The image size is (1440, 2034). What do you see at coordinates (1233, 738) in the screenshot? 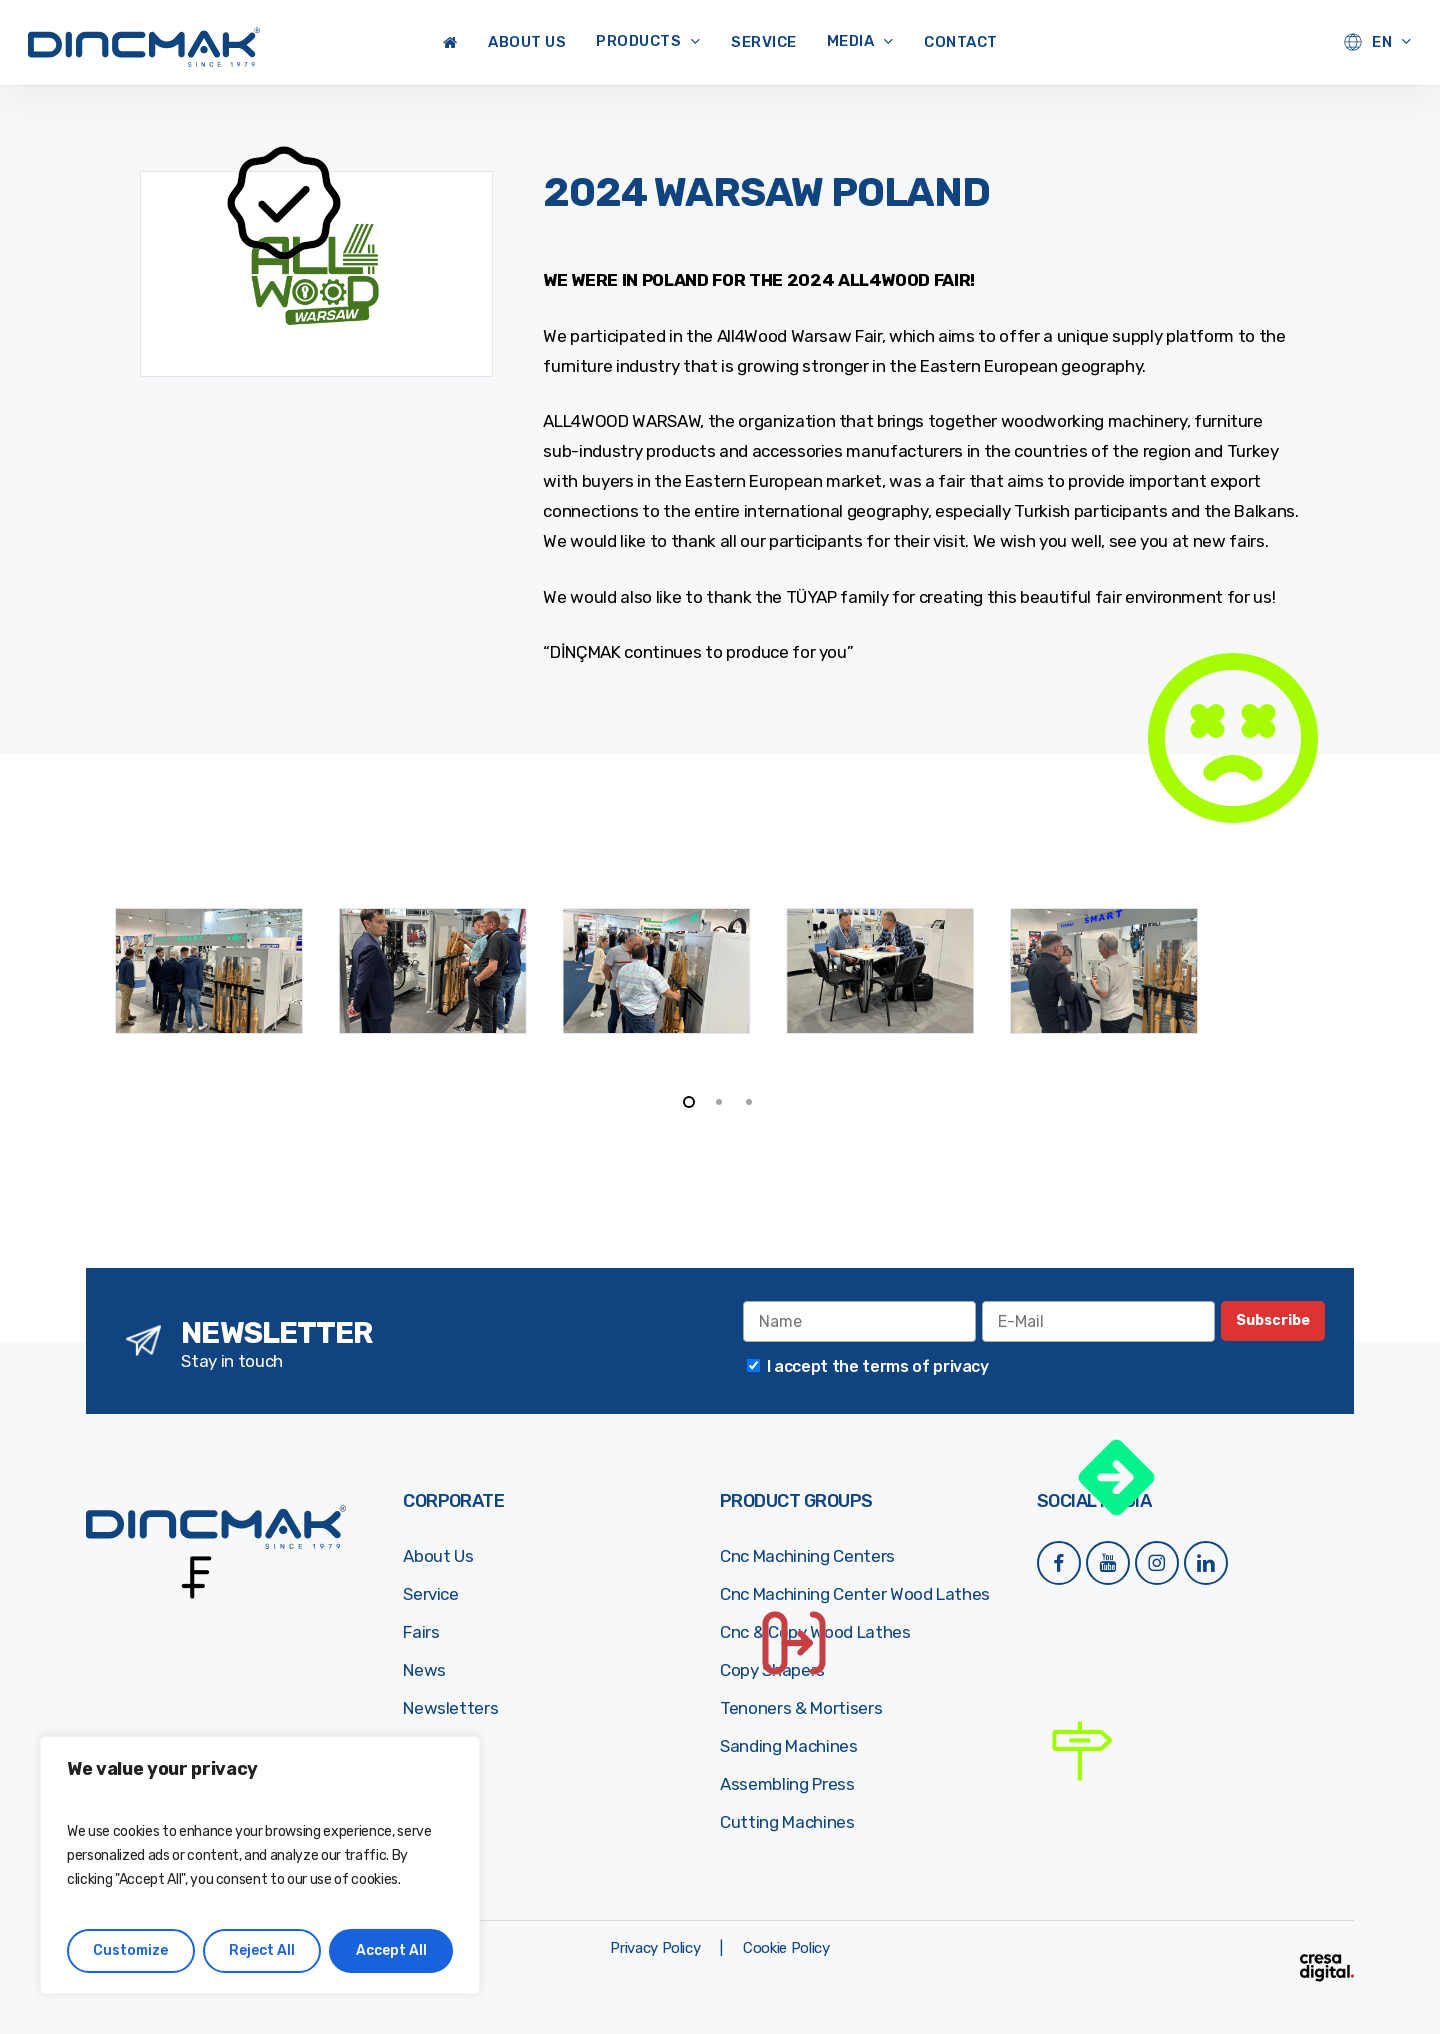
I see `indicates an error or system failure` at bounding box center [1233, 738].